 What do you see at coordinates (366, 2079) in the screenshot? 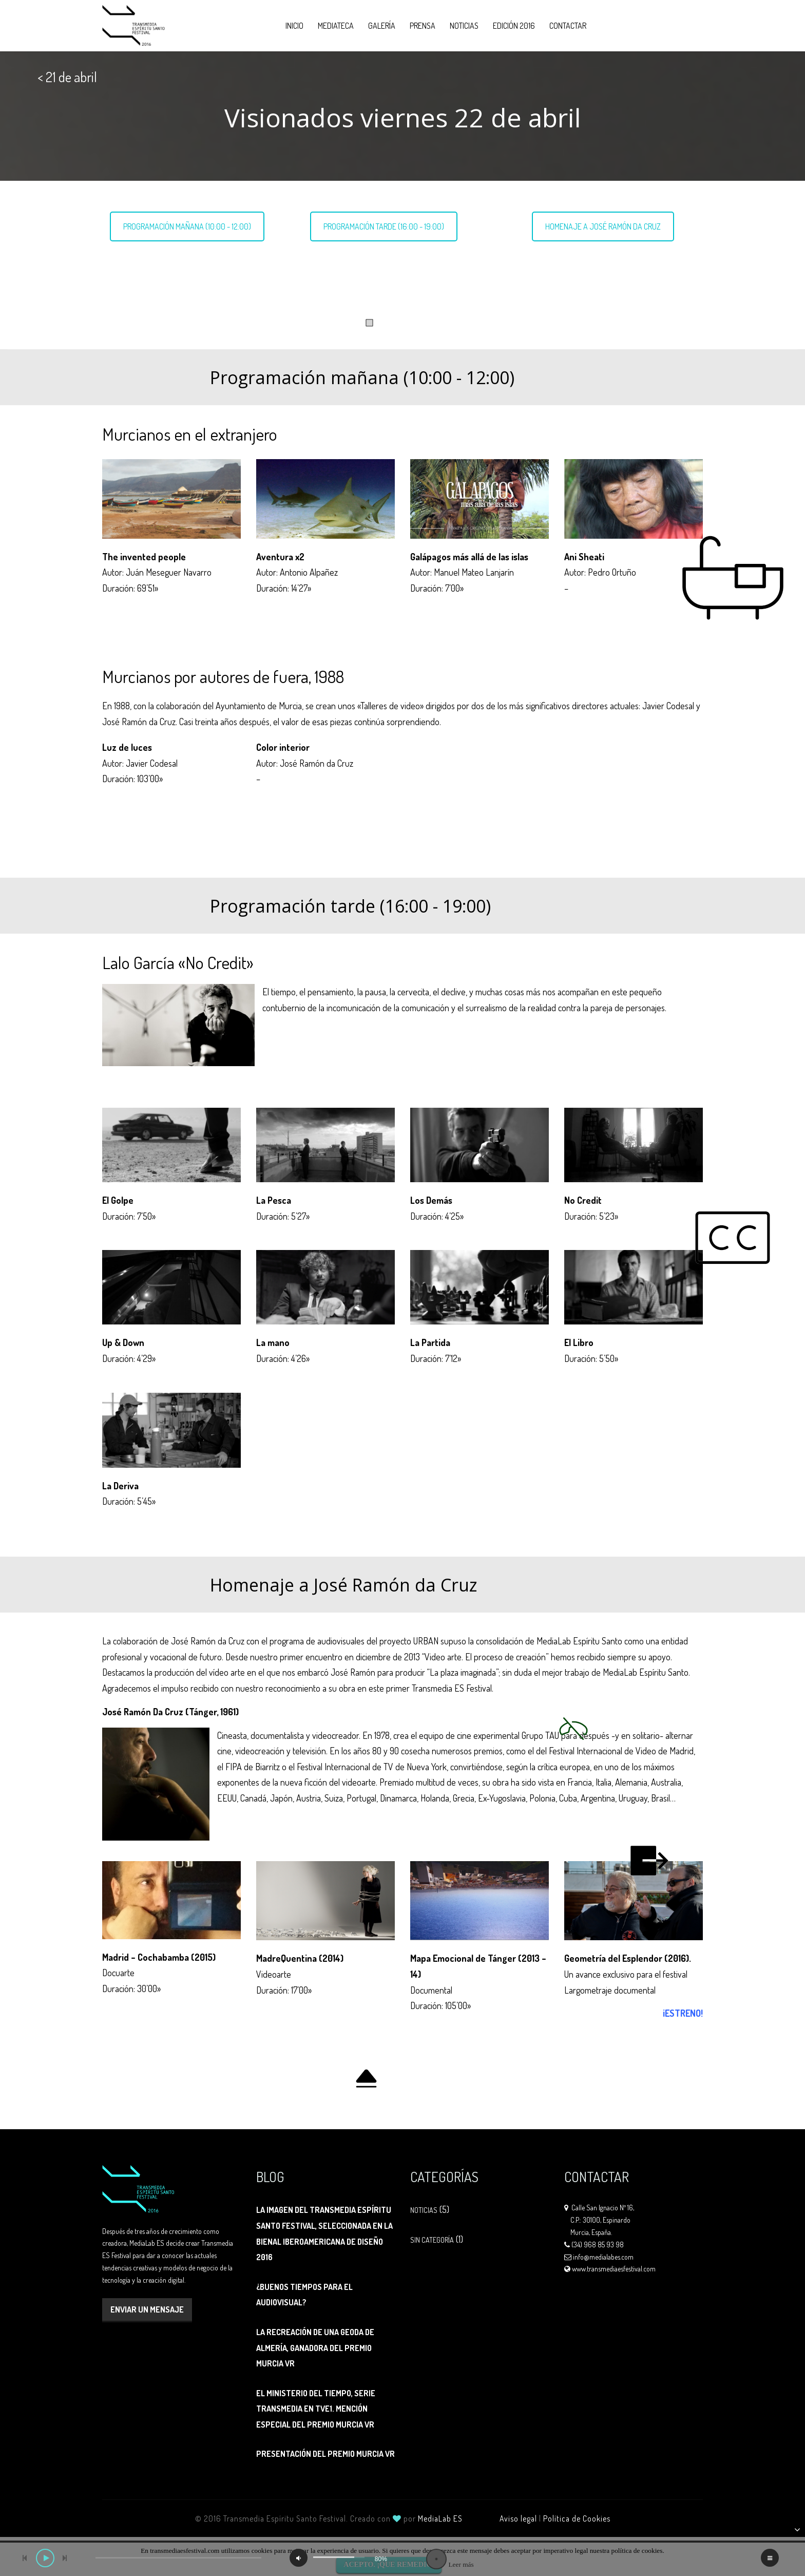
I see `eject media or removable disk` at bounding box center [366, 2079].